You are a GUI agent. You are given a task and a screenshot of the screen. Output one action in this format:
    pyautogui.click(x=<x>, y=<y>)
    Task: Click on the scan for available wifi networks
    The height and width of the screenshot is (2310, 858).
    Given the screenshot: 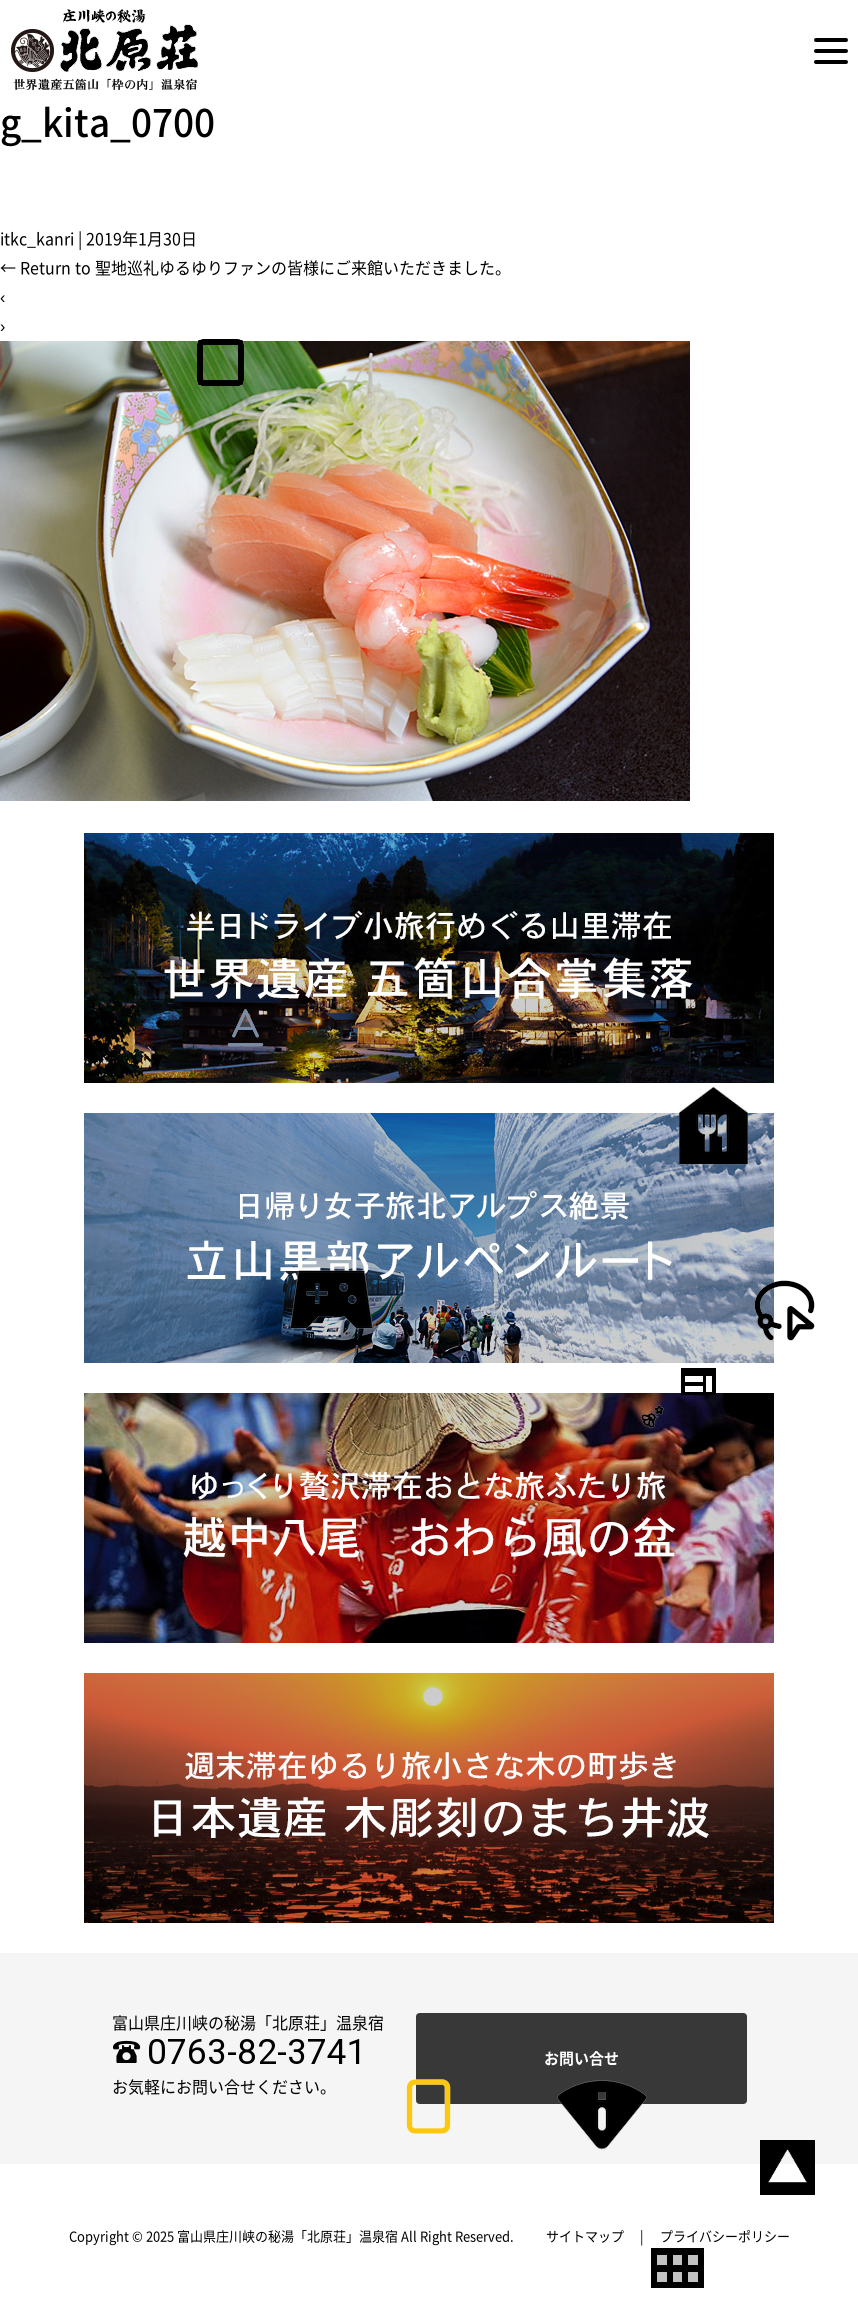 What is the action you would take?
    pyautogui.click(x=602, y=2115)
    